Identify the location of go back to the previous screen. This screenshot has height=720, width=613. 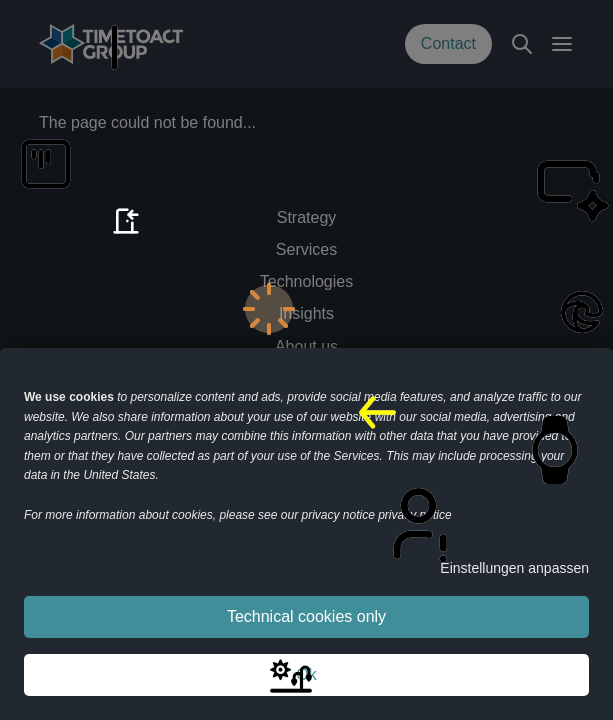
(377, 412).